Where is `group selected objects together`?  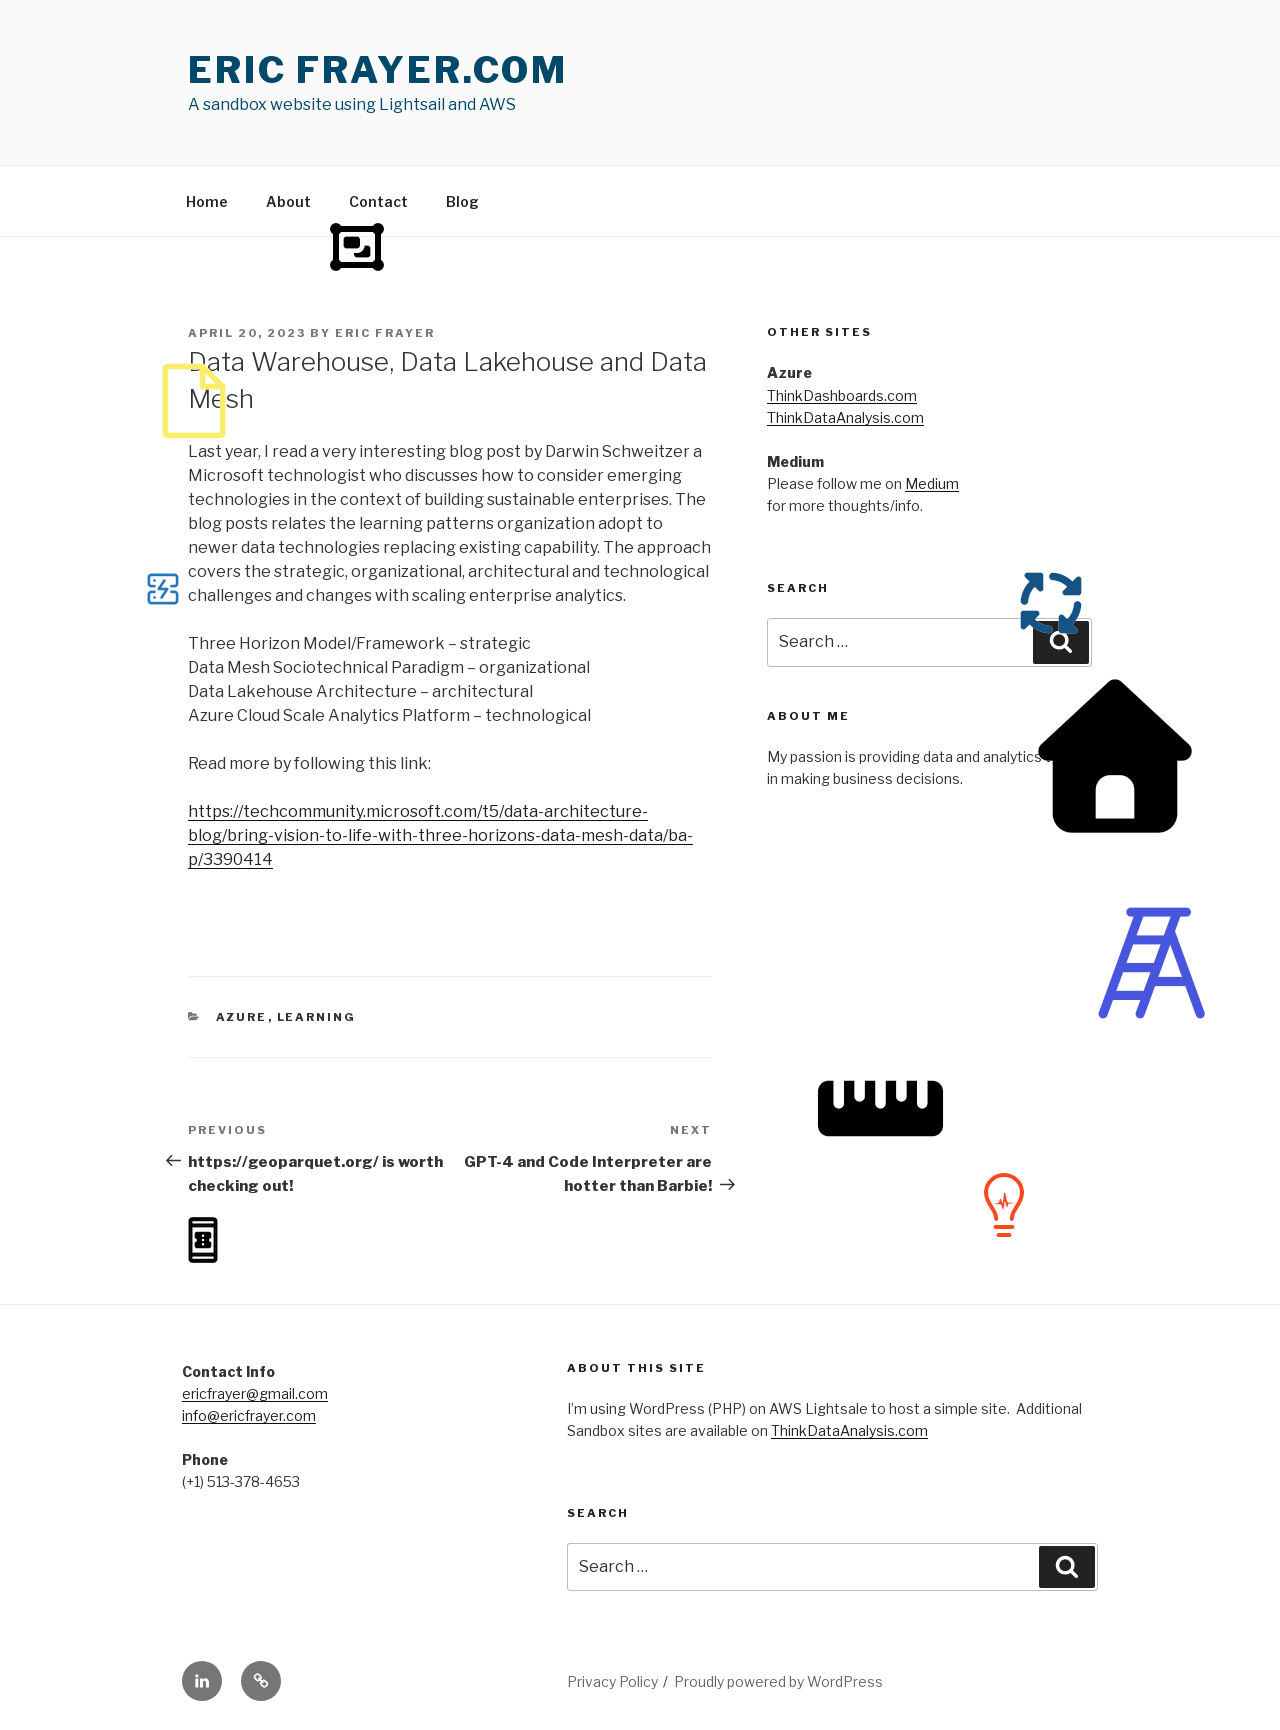
group selected objects together is located at coordinates (357, 247).